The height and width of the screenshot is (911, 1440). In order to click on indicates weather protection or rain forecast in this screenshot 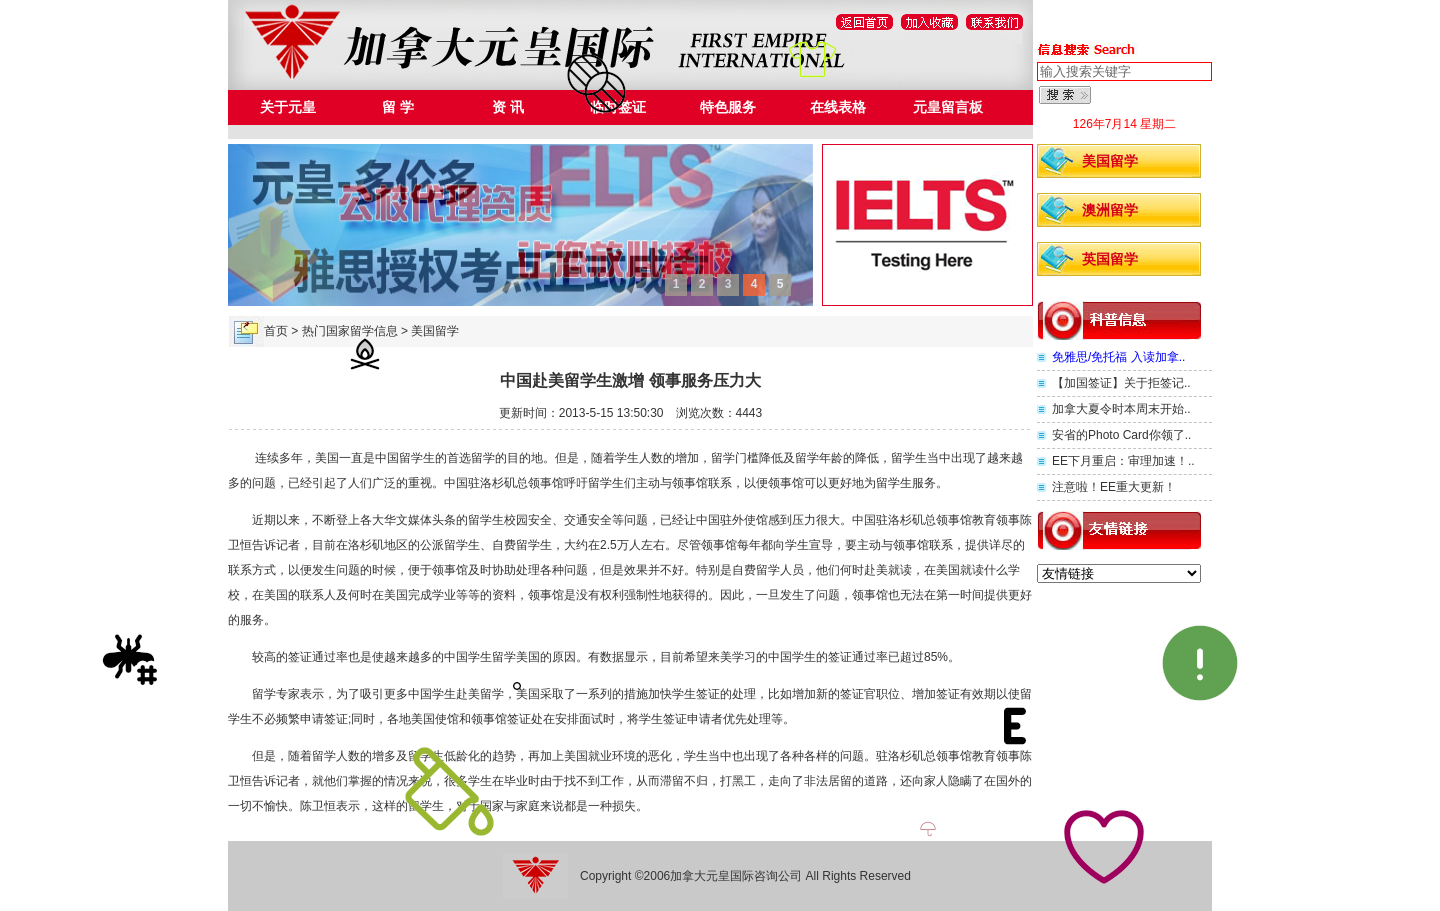, I will do `click(928, 829)`.